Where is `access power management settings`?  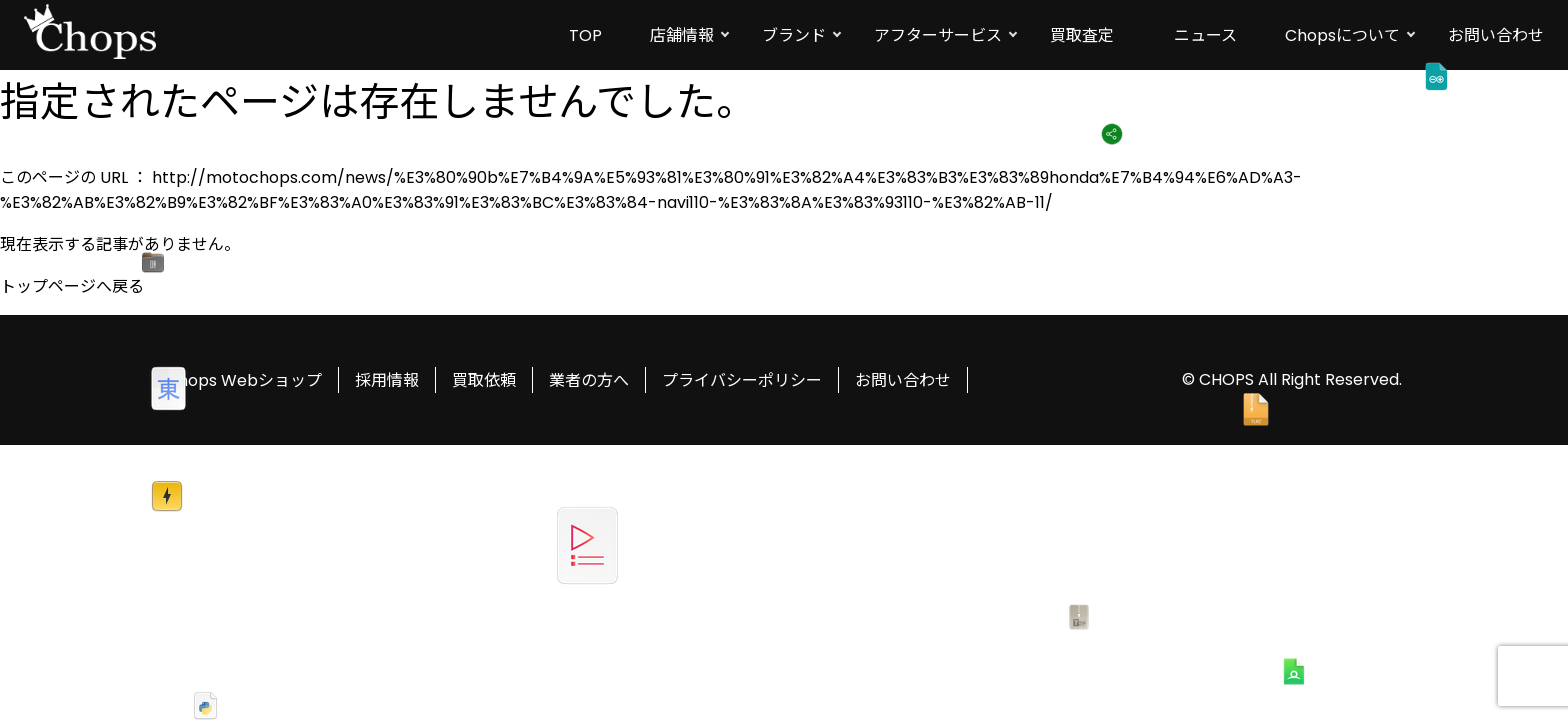 access power management settings is located at coordinates (167, 496).